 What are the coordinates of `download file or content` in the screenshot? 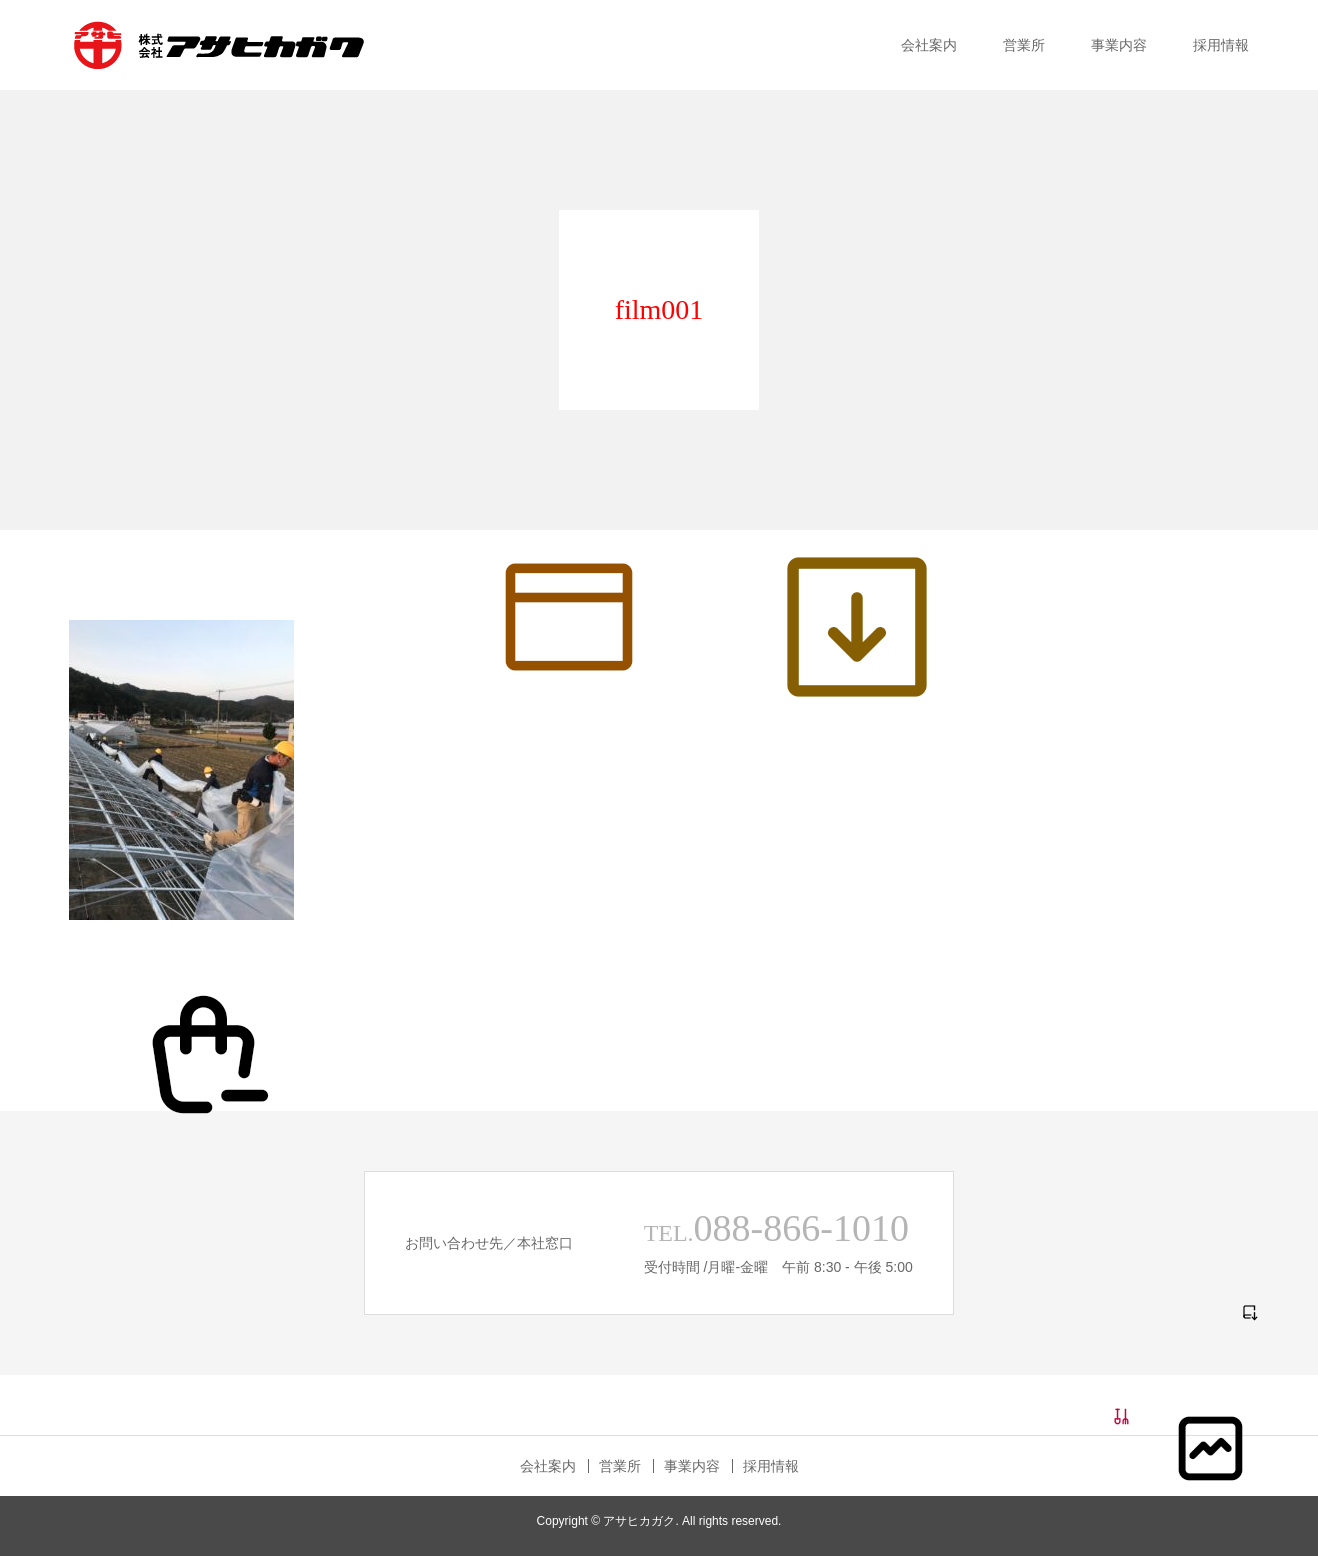 It's located at (857, 627).